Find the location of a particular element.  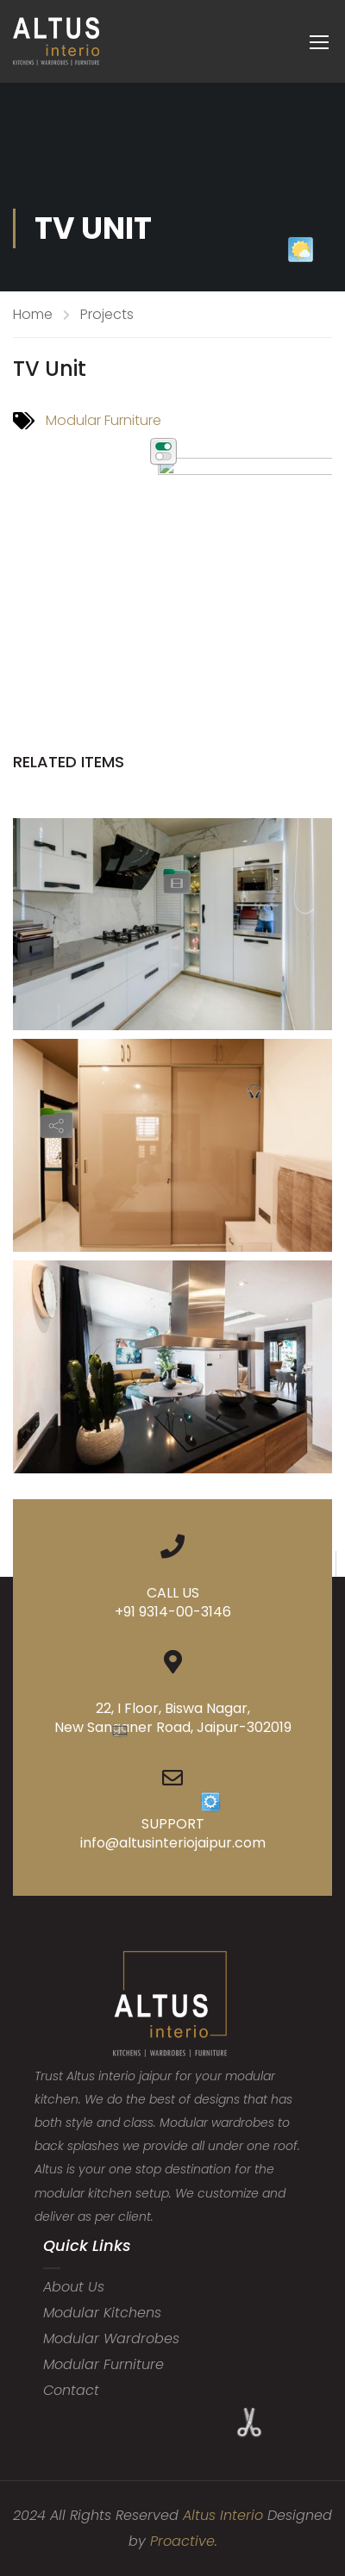

cut selected content to clipboard is located at coordinates (249, 2423).